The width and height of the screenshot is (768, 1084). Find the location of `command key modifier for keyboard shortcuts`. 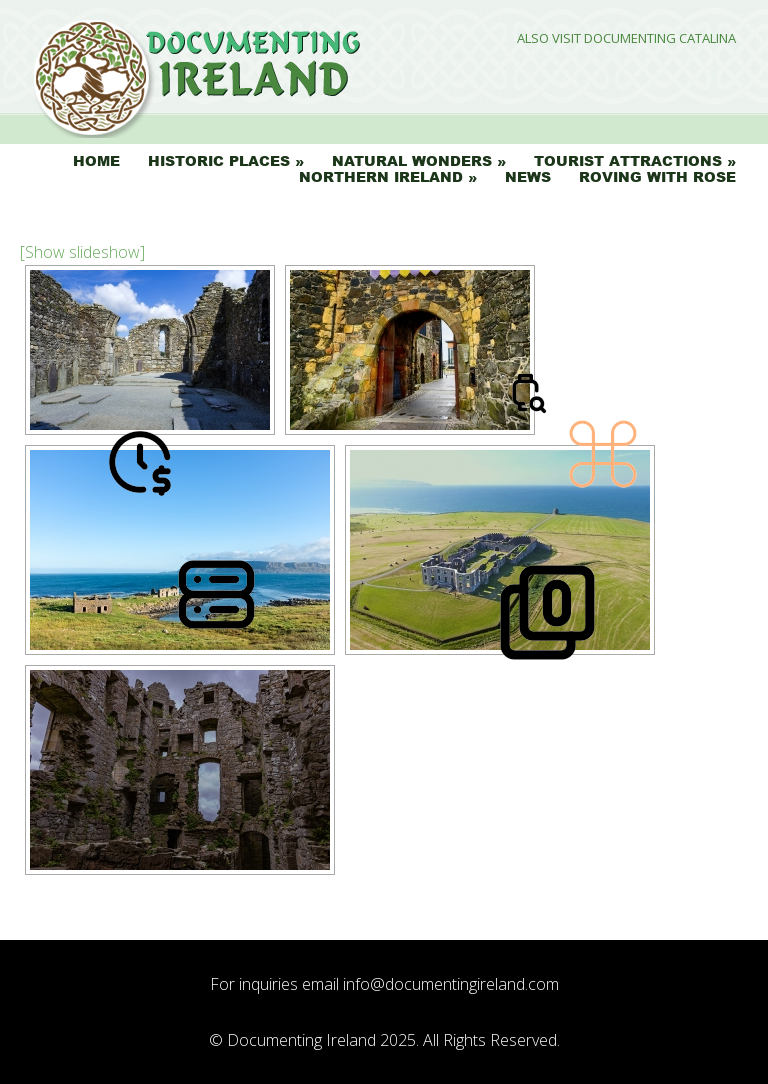

command key modifier for keyboard shortcuts is located at coordinates (603, 454).